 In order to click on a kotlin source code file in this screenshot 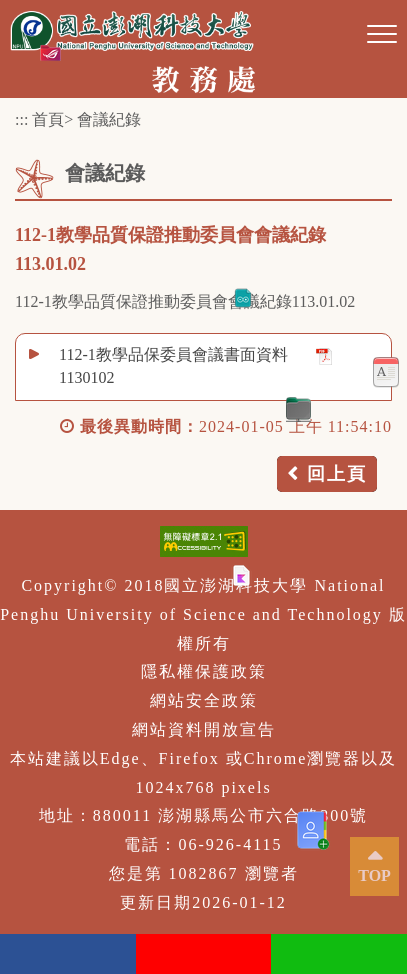, I will do `click(241, 575)`.